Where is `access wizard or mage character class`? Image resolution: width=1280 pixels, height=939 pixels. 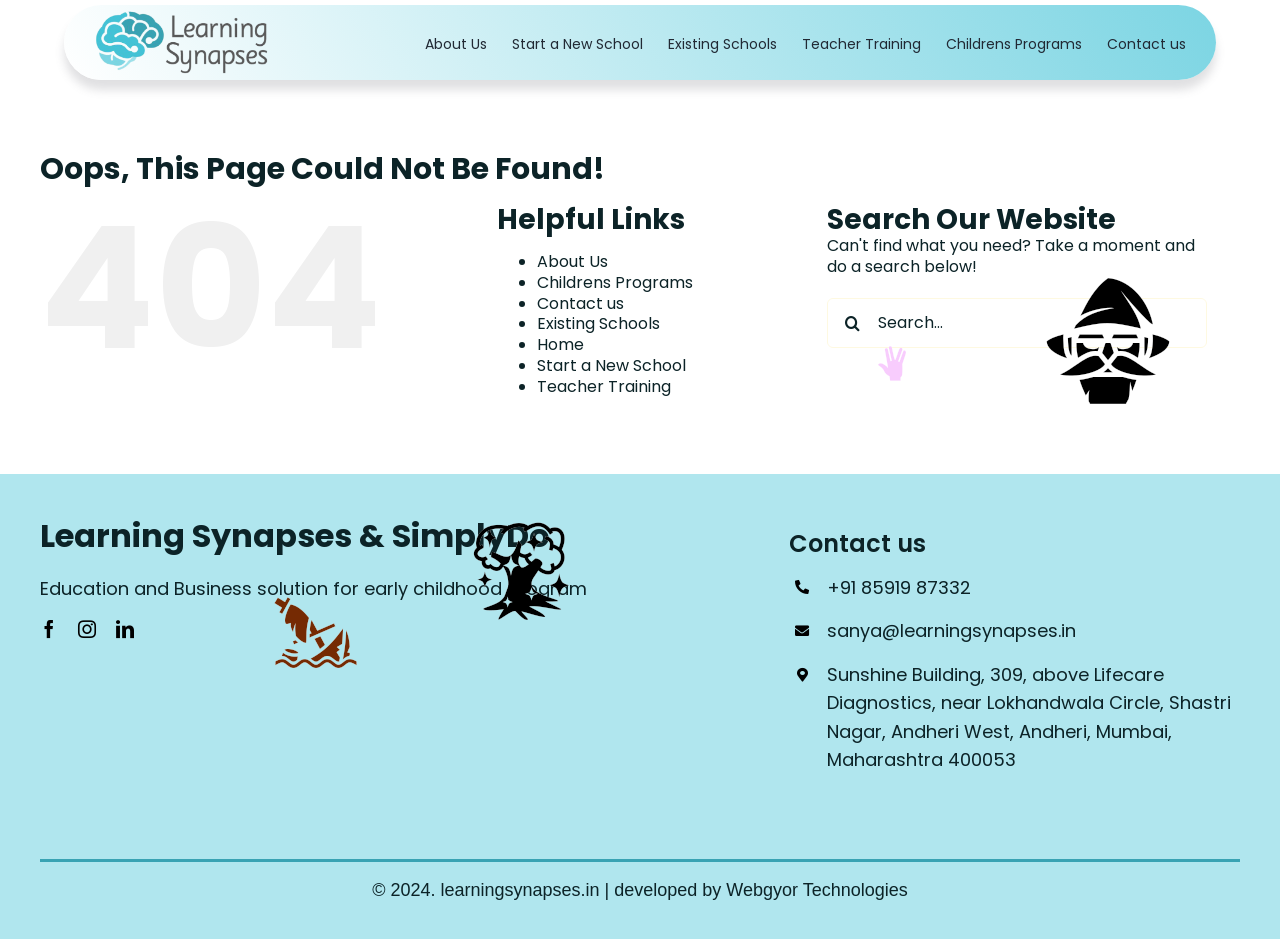 access wizard or mage character class is located at coordinates (1108, 341).